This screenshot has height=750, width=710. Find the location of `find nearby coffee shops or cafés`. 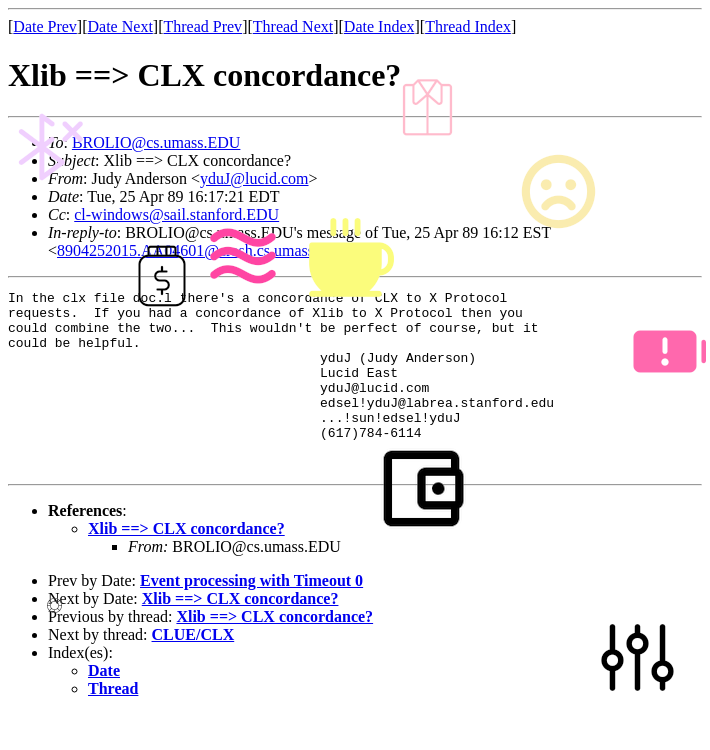

find nearby coffee shops or cafés is located at coordinates (348, 260).